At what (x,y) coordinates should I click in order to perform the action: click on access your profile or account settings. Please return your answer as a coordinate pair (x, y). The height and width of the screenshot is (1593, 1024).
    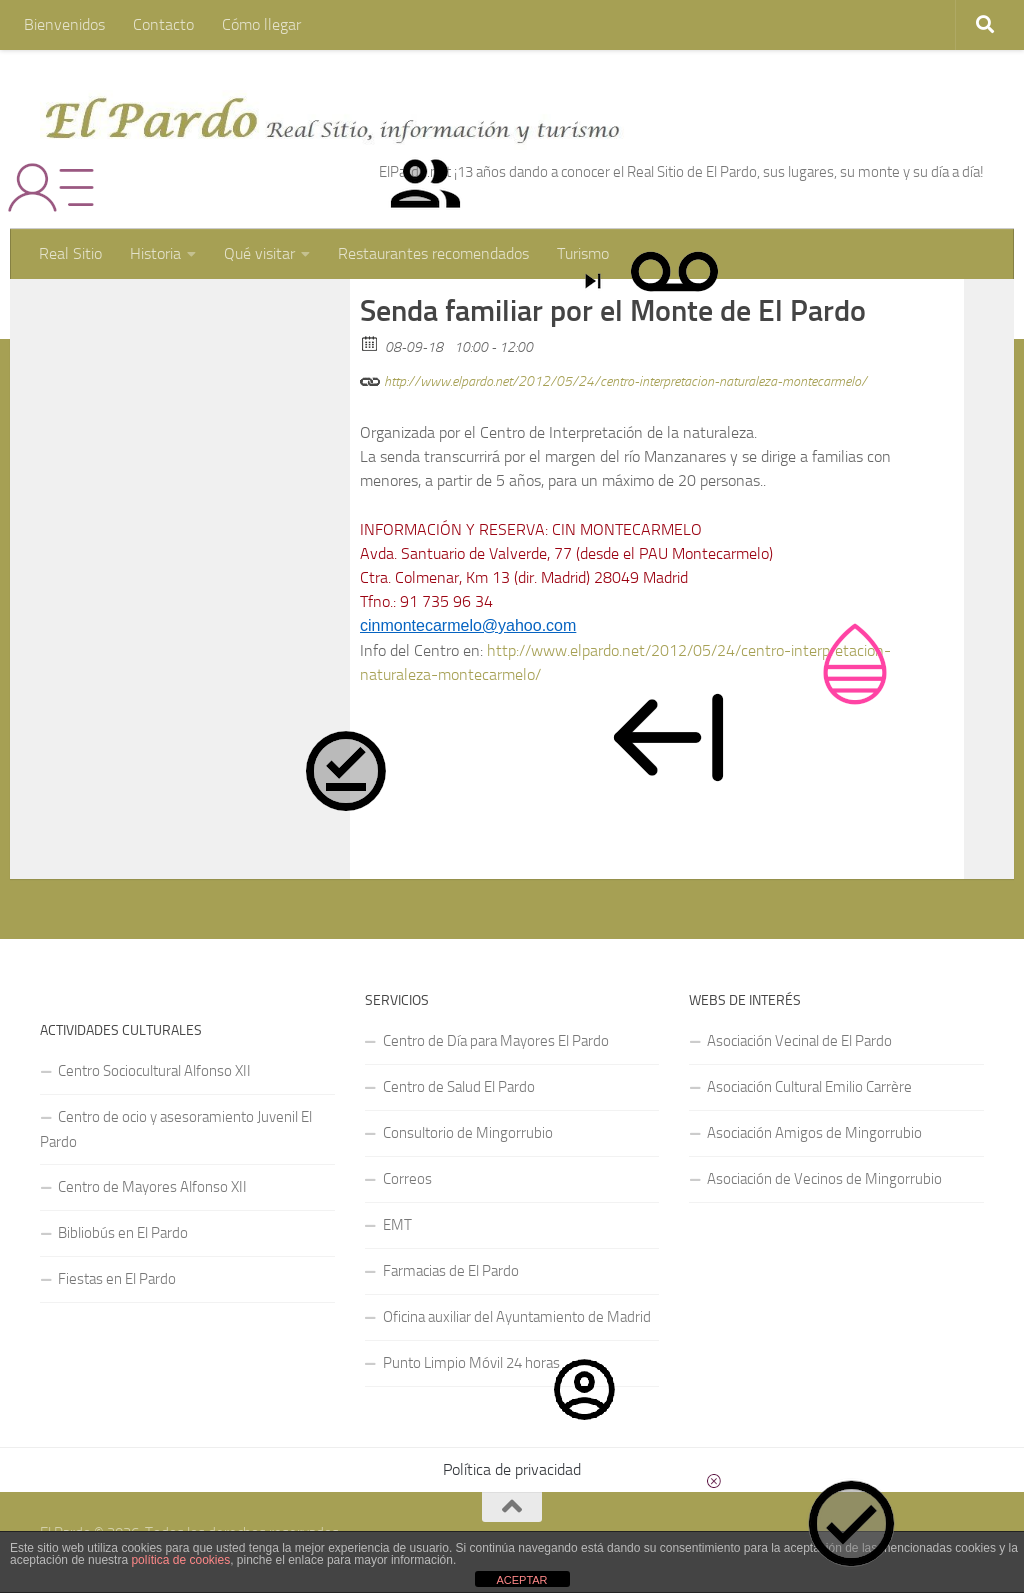
    Looking at the image, I should click on (584, 1389).